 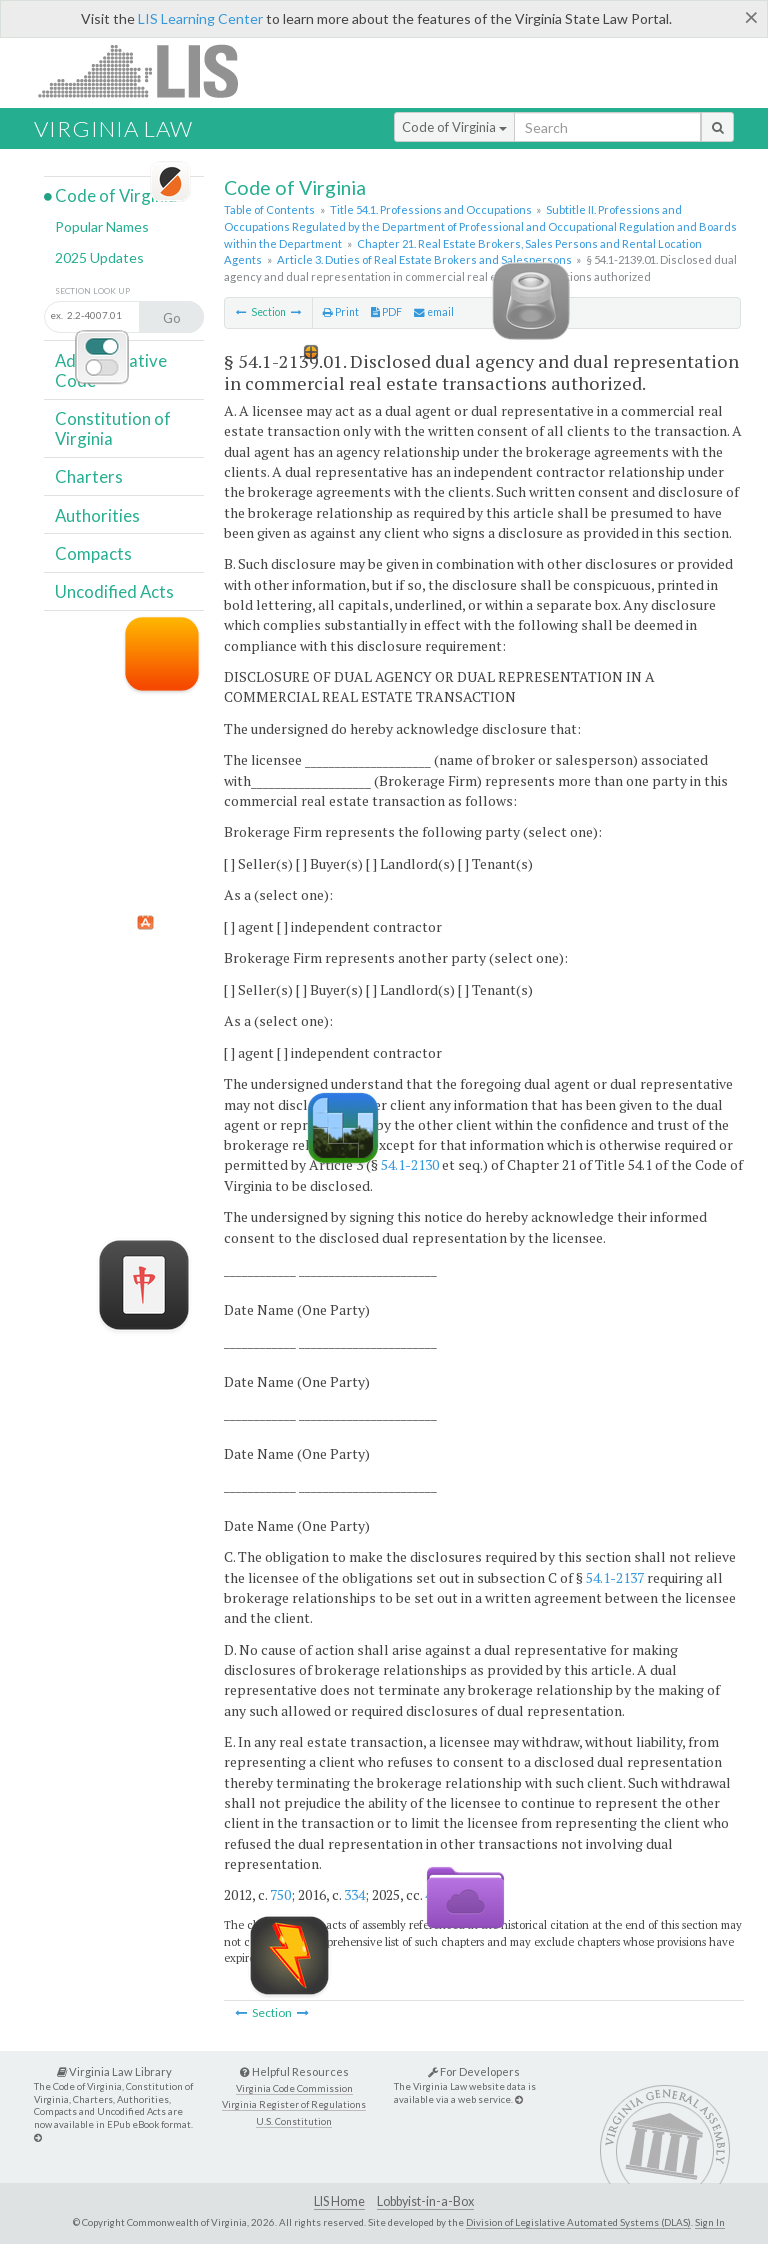 I want to click on open the software center to browse and install applications, so click(x=145, y=922).